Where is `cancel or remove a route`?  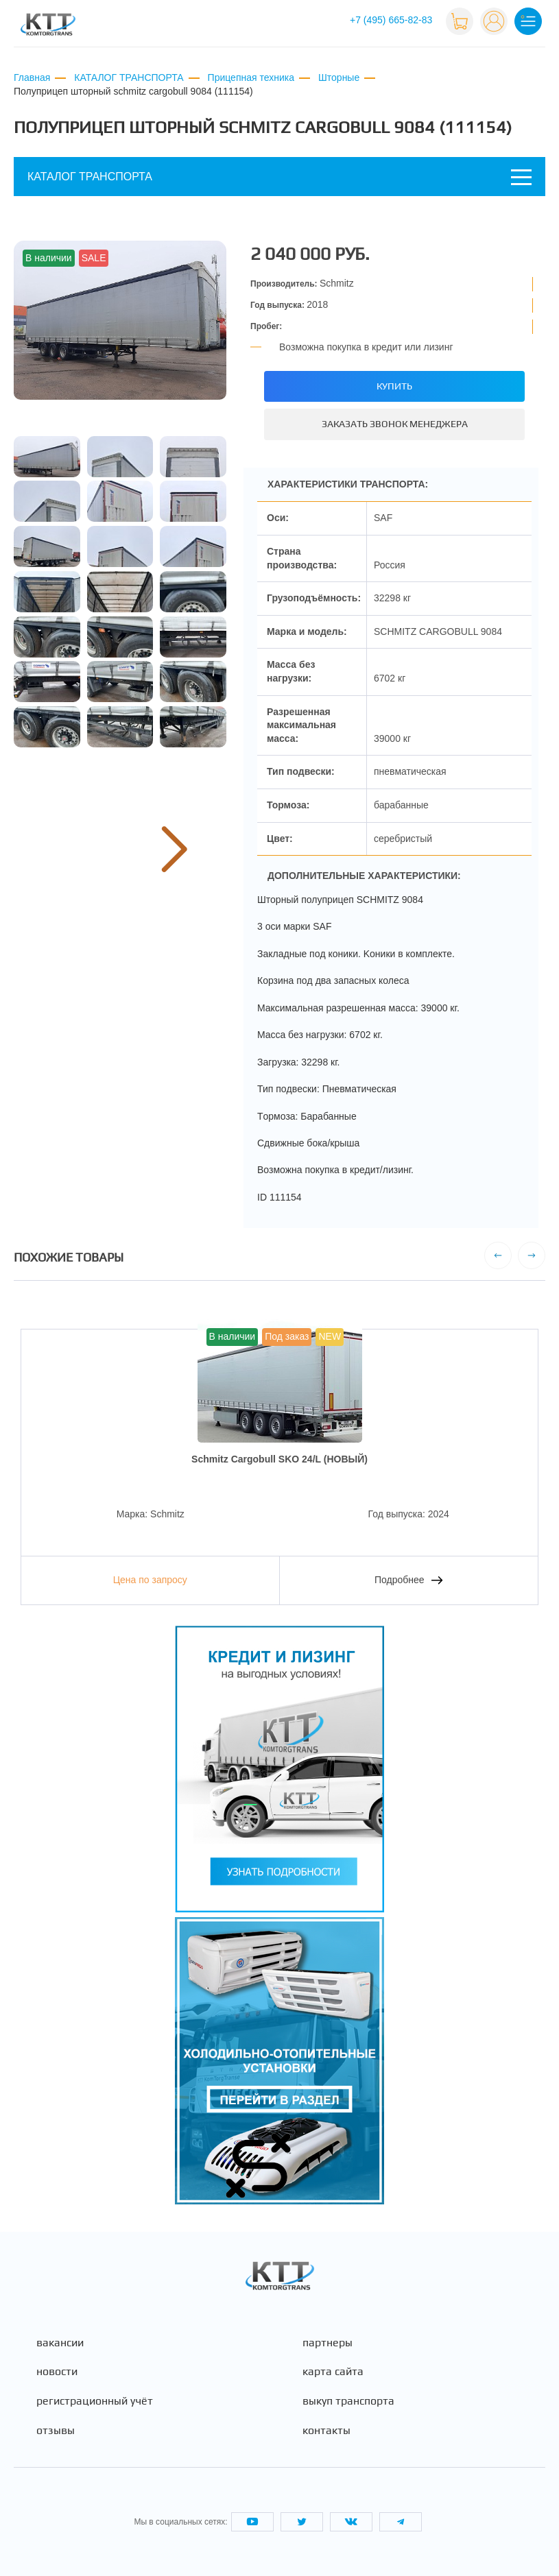
cancel or remove a route is located at coordinates (258, 2165).